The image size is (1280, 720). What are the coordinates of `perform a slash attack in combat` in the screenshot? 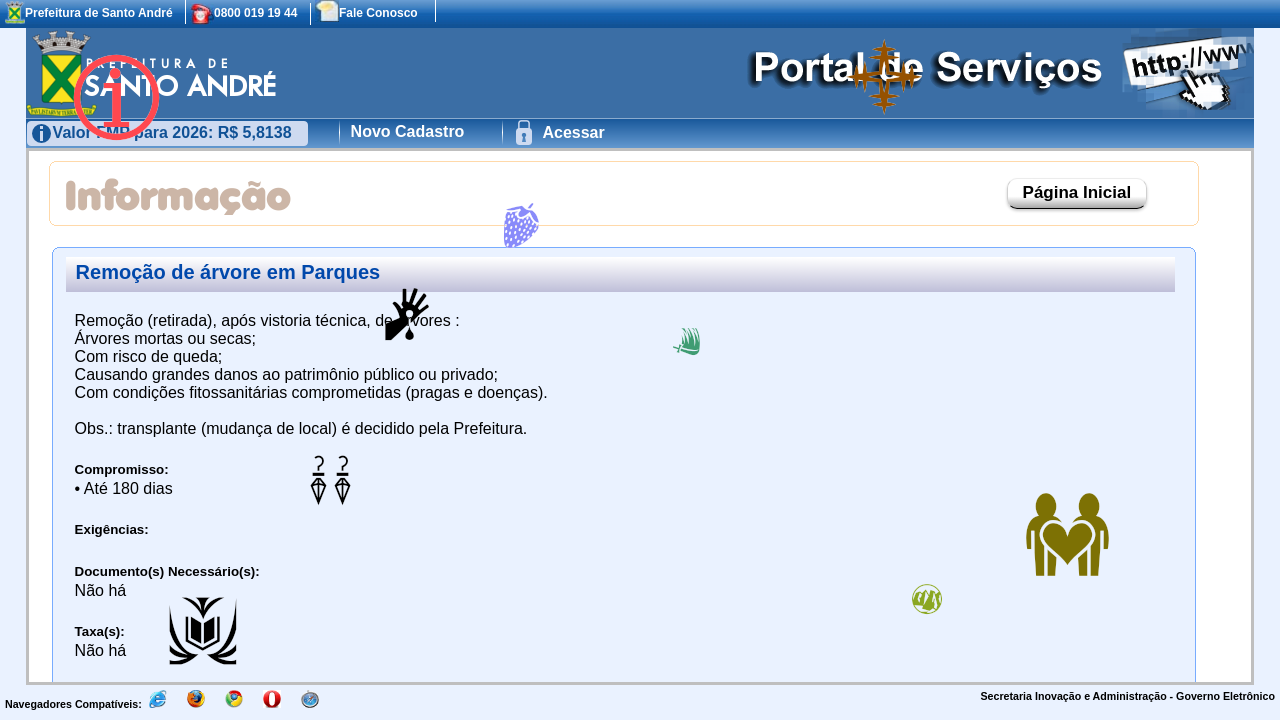 It's located at (686, 341).